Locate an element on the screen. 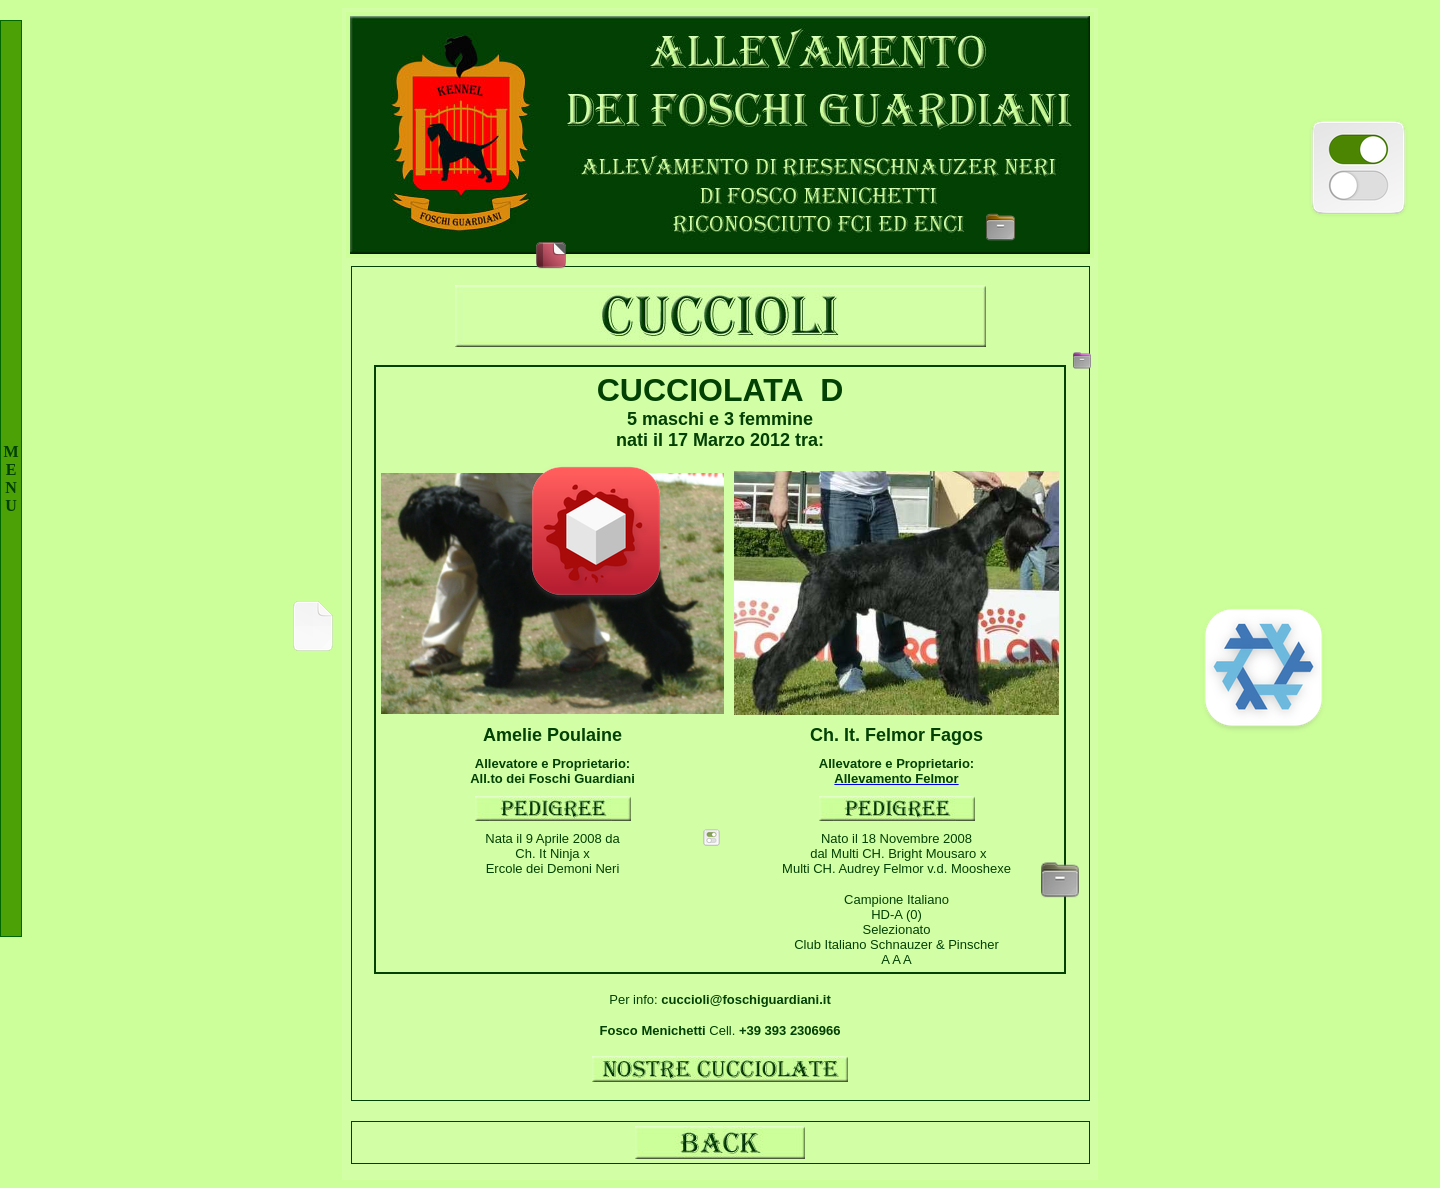 This screenshot has height=1188, width=1440. open file manager application is located at coordinates (1060, 879).